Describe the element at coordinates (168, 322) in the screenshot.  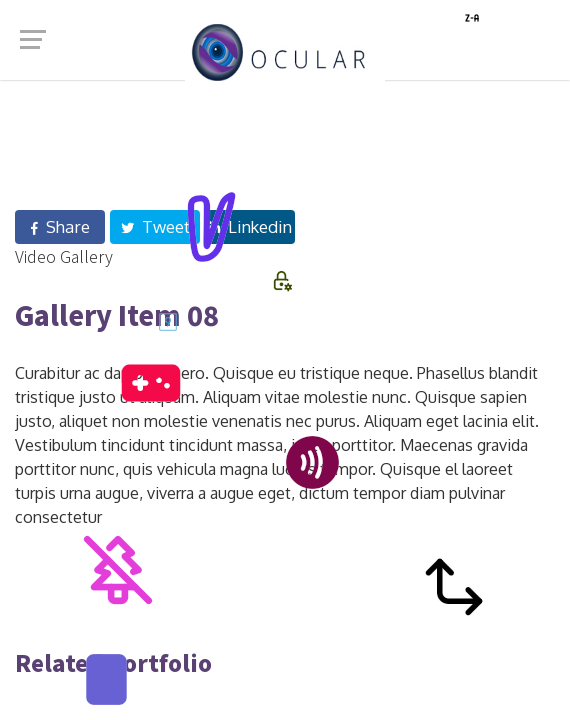
I see `select number nine from a numeric keypad` at that location.